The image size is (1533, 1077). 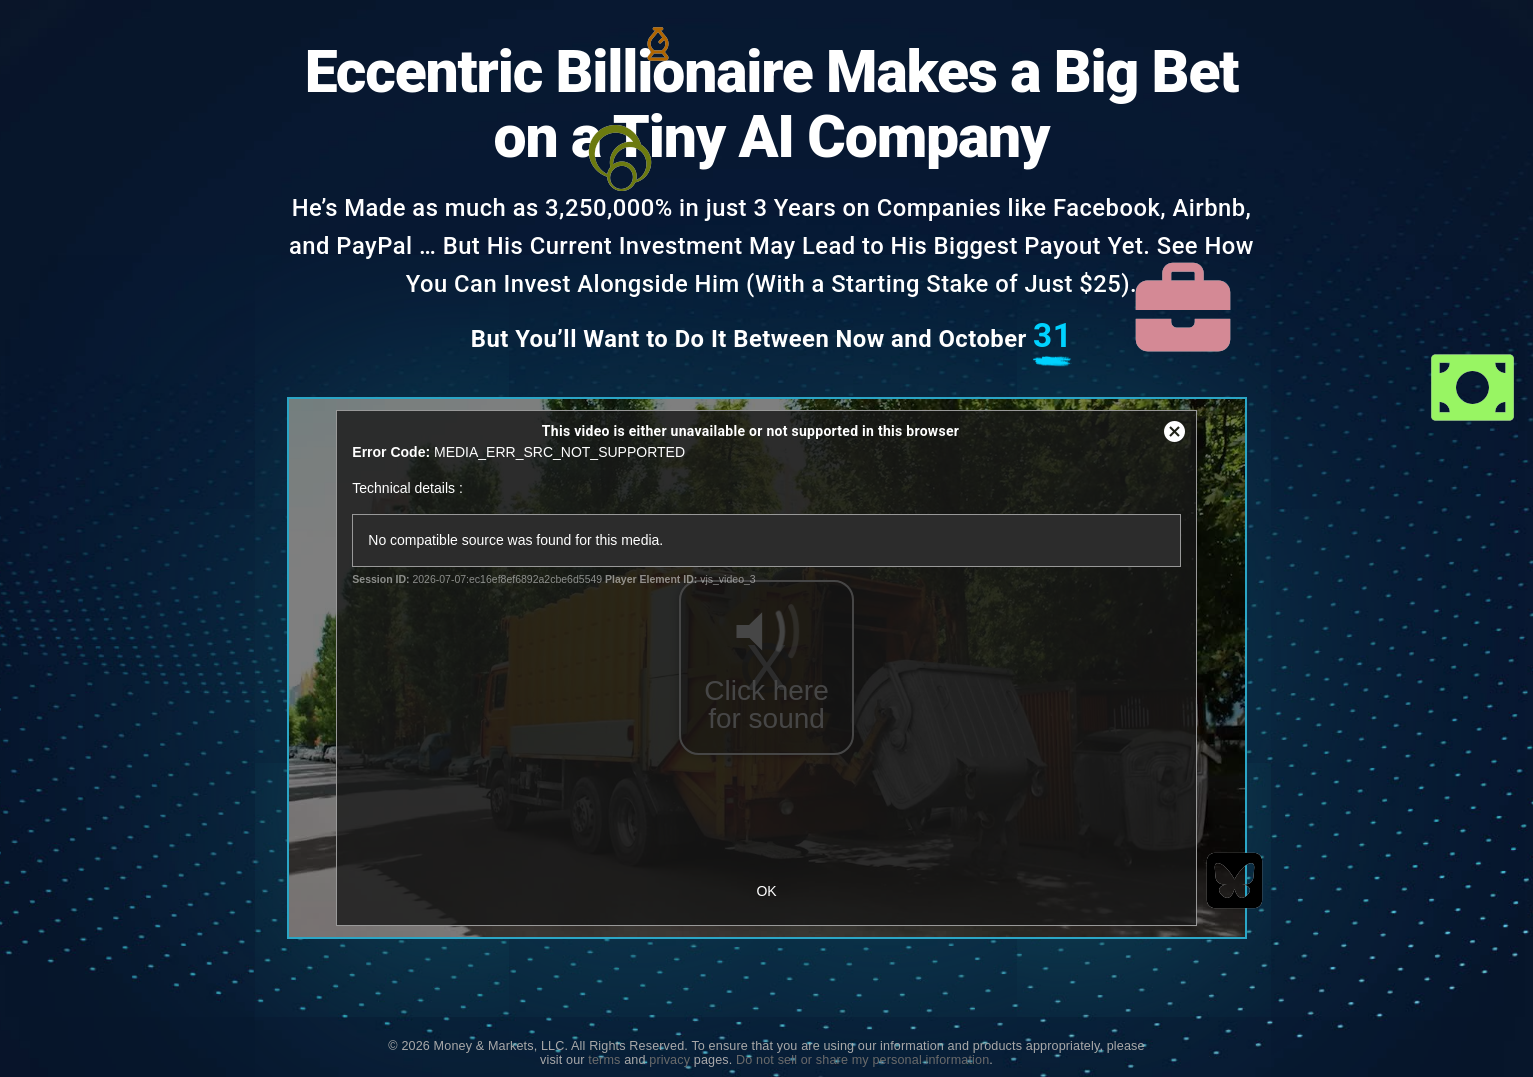 What do you see at coordinates (1234, 880) in the screenshot?
I see `open Bluesky social media app` at bounding box center [1234, 880].